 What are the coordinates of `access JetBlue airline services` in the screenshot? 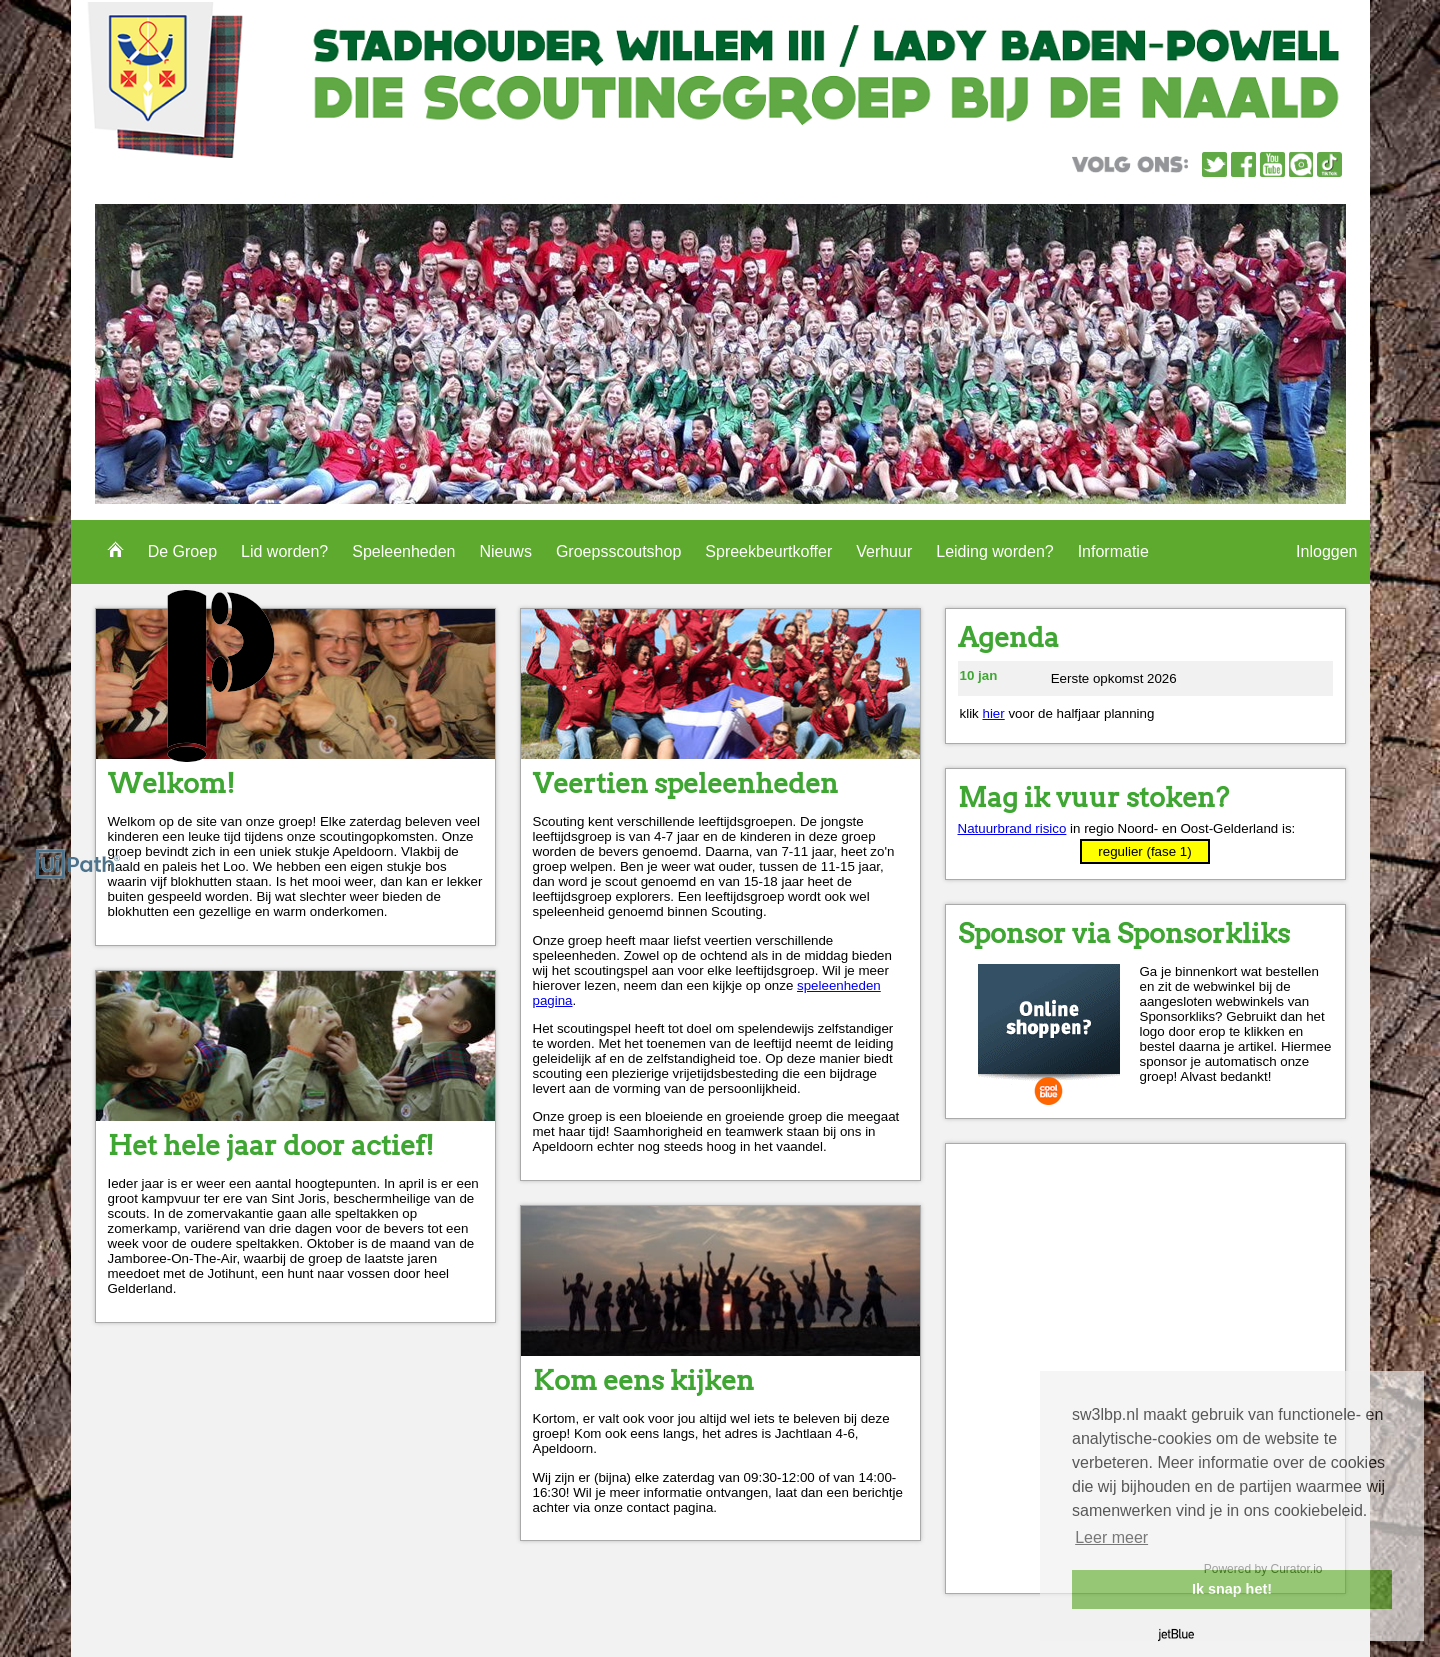 It's located at (1176, 1635).